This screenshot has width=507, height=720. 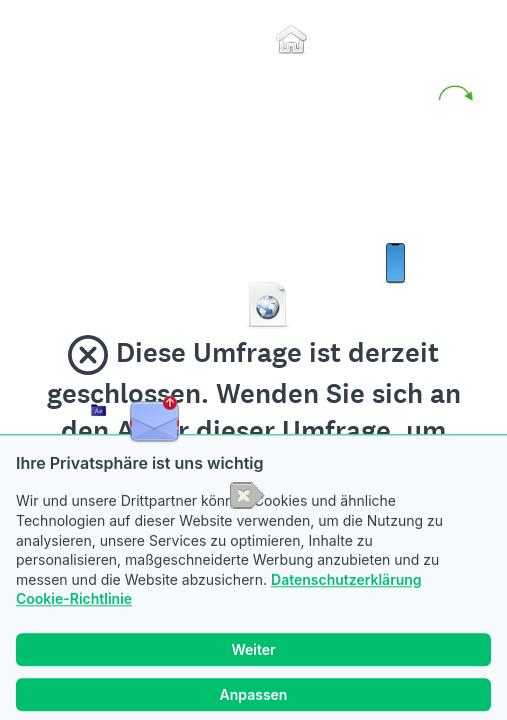 I want to click on iPhone 13 device icon, so click(x=395, y=263).